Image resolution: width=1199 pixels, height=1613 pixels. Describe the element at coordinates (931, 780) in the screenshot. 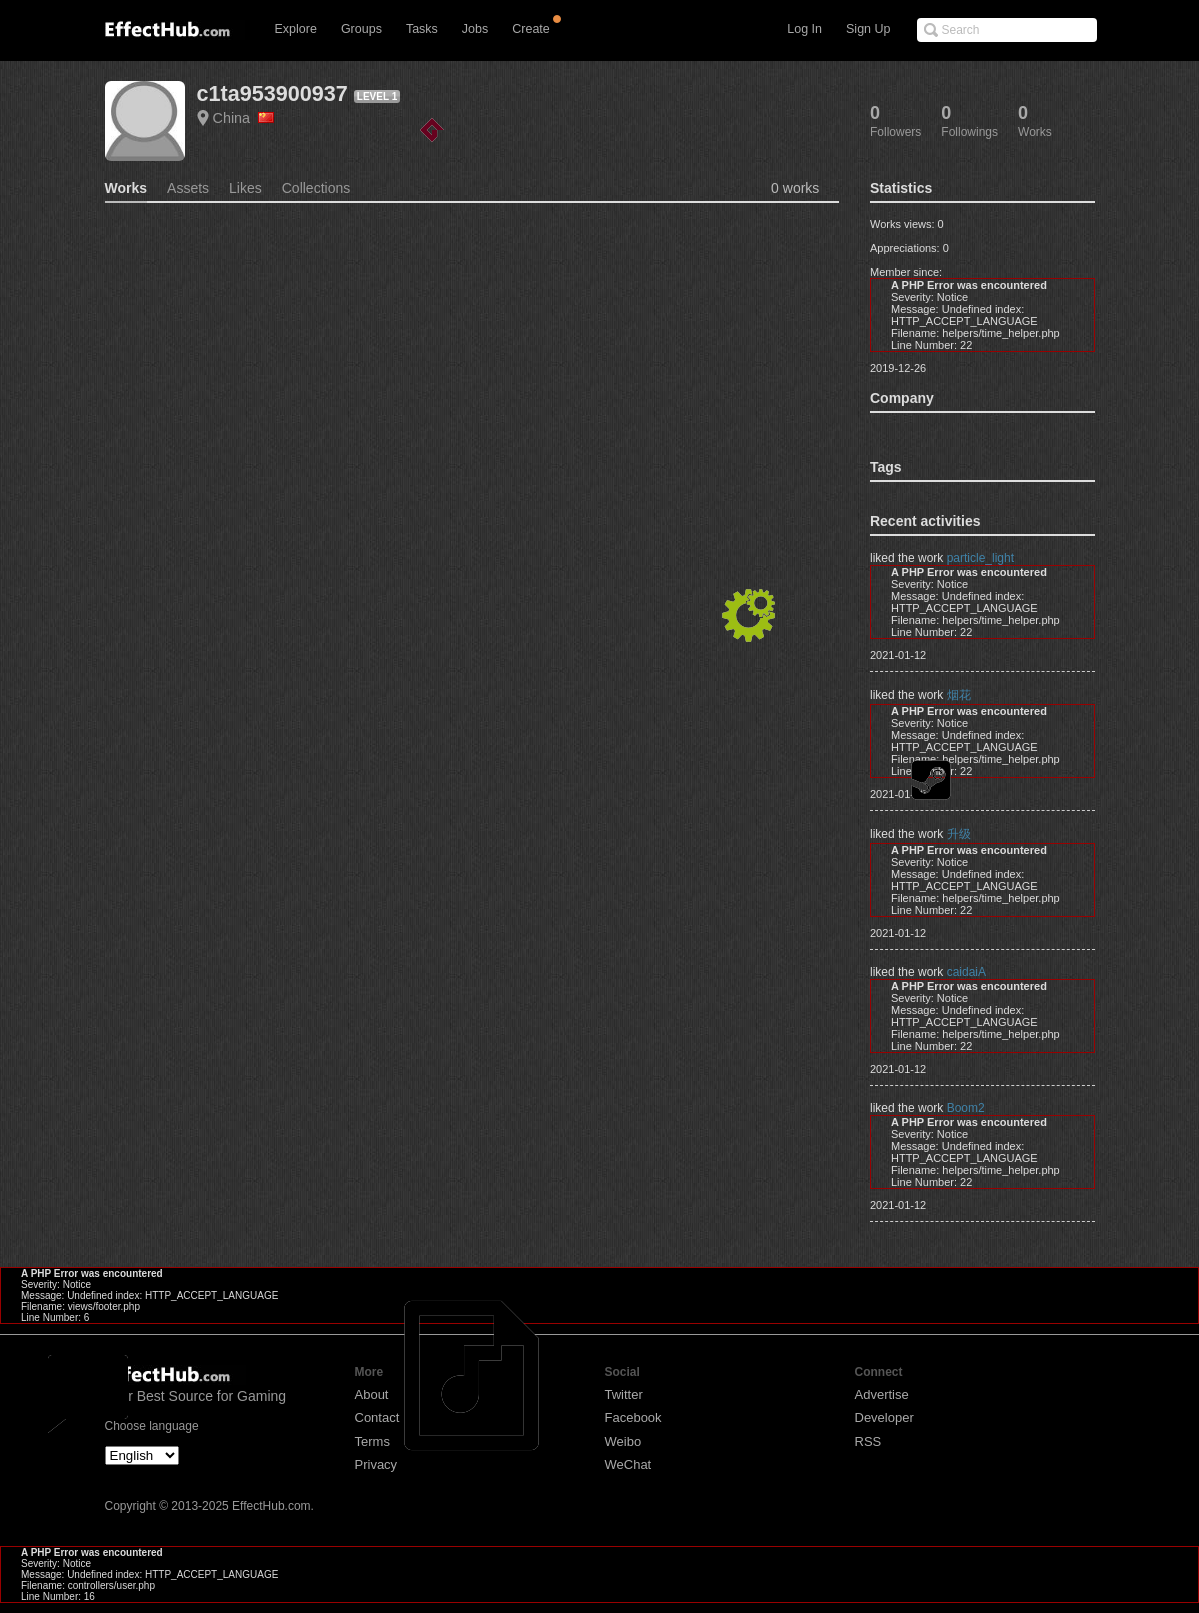

I see `open steam gaming platform` at that location.